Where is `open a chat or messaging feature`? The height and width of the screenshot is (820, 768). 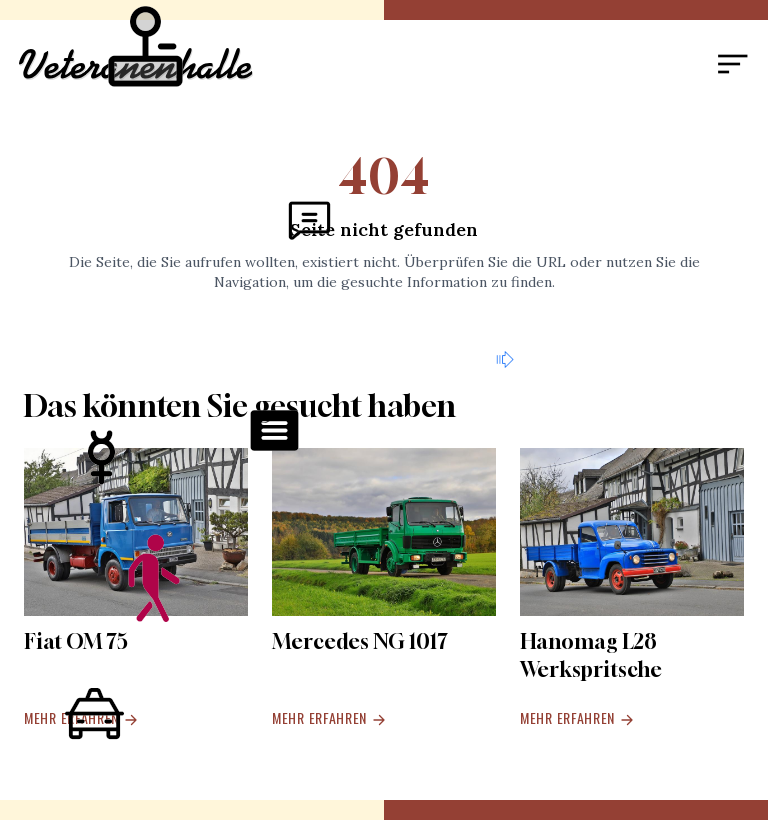
open a chat or messaging feature is located at coordinates (309, 217).